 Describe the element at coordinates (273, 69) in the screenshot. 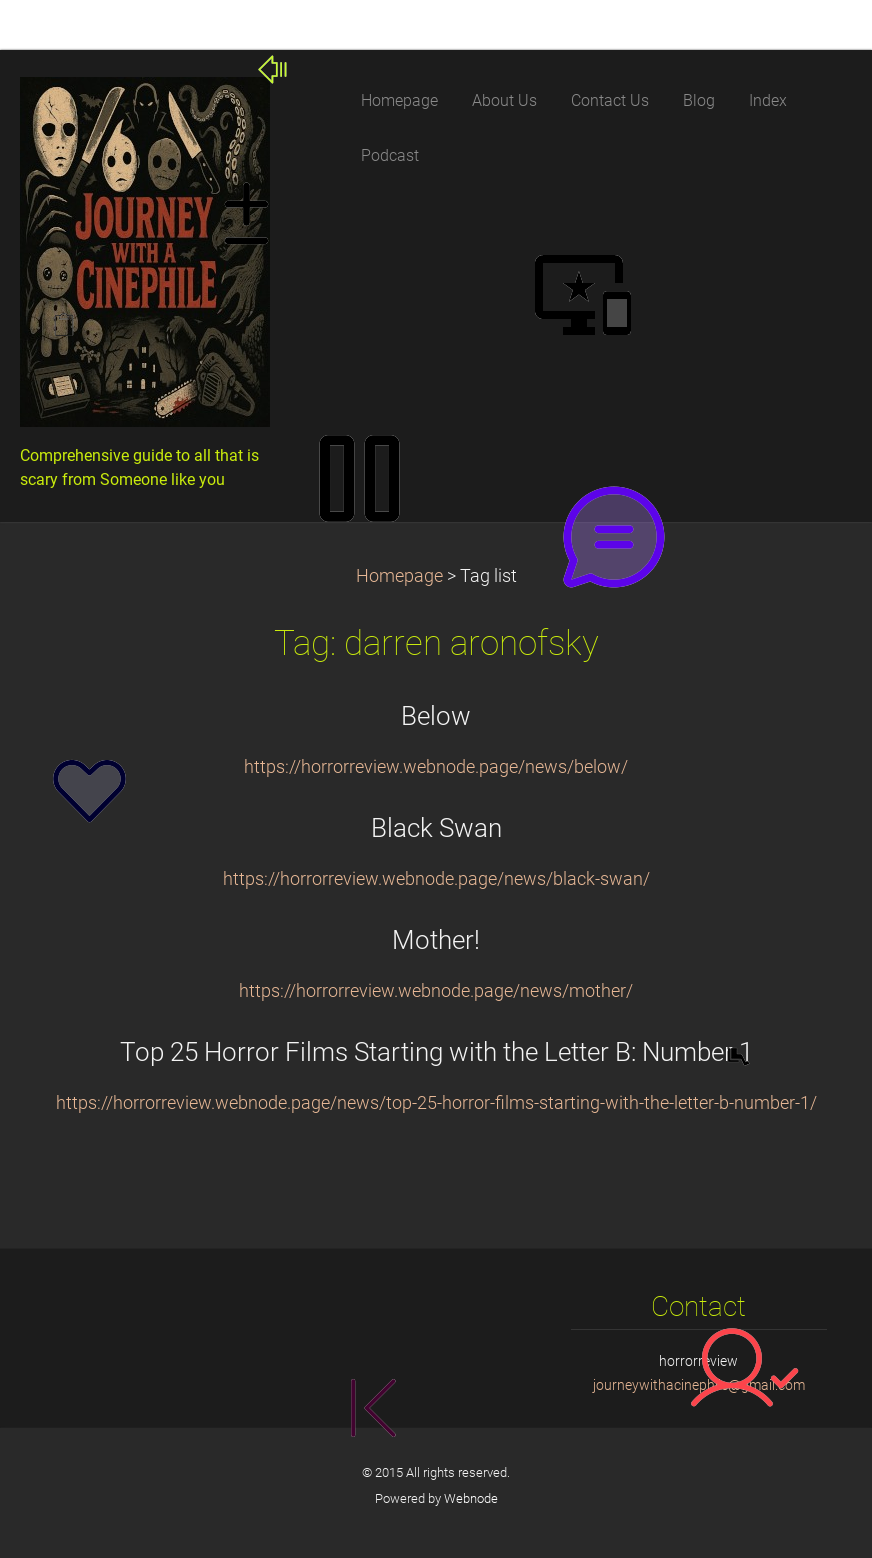

I see `go back multiple steps` at that location.